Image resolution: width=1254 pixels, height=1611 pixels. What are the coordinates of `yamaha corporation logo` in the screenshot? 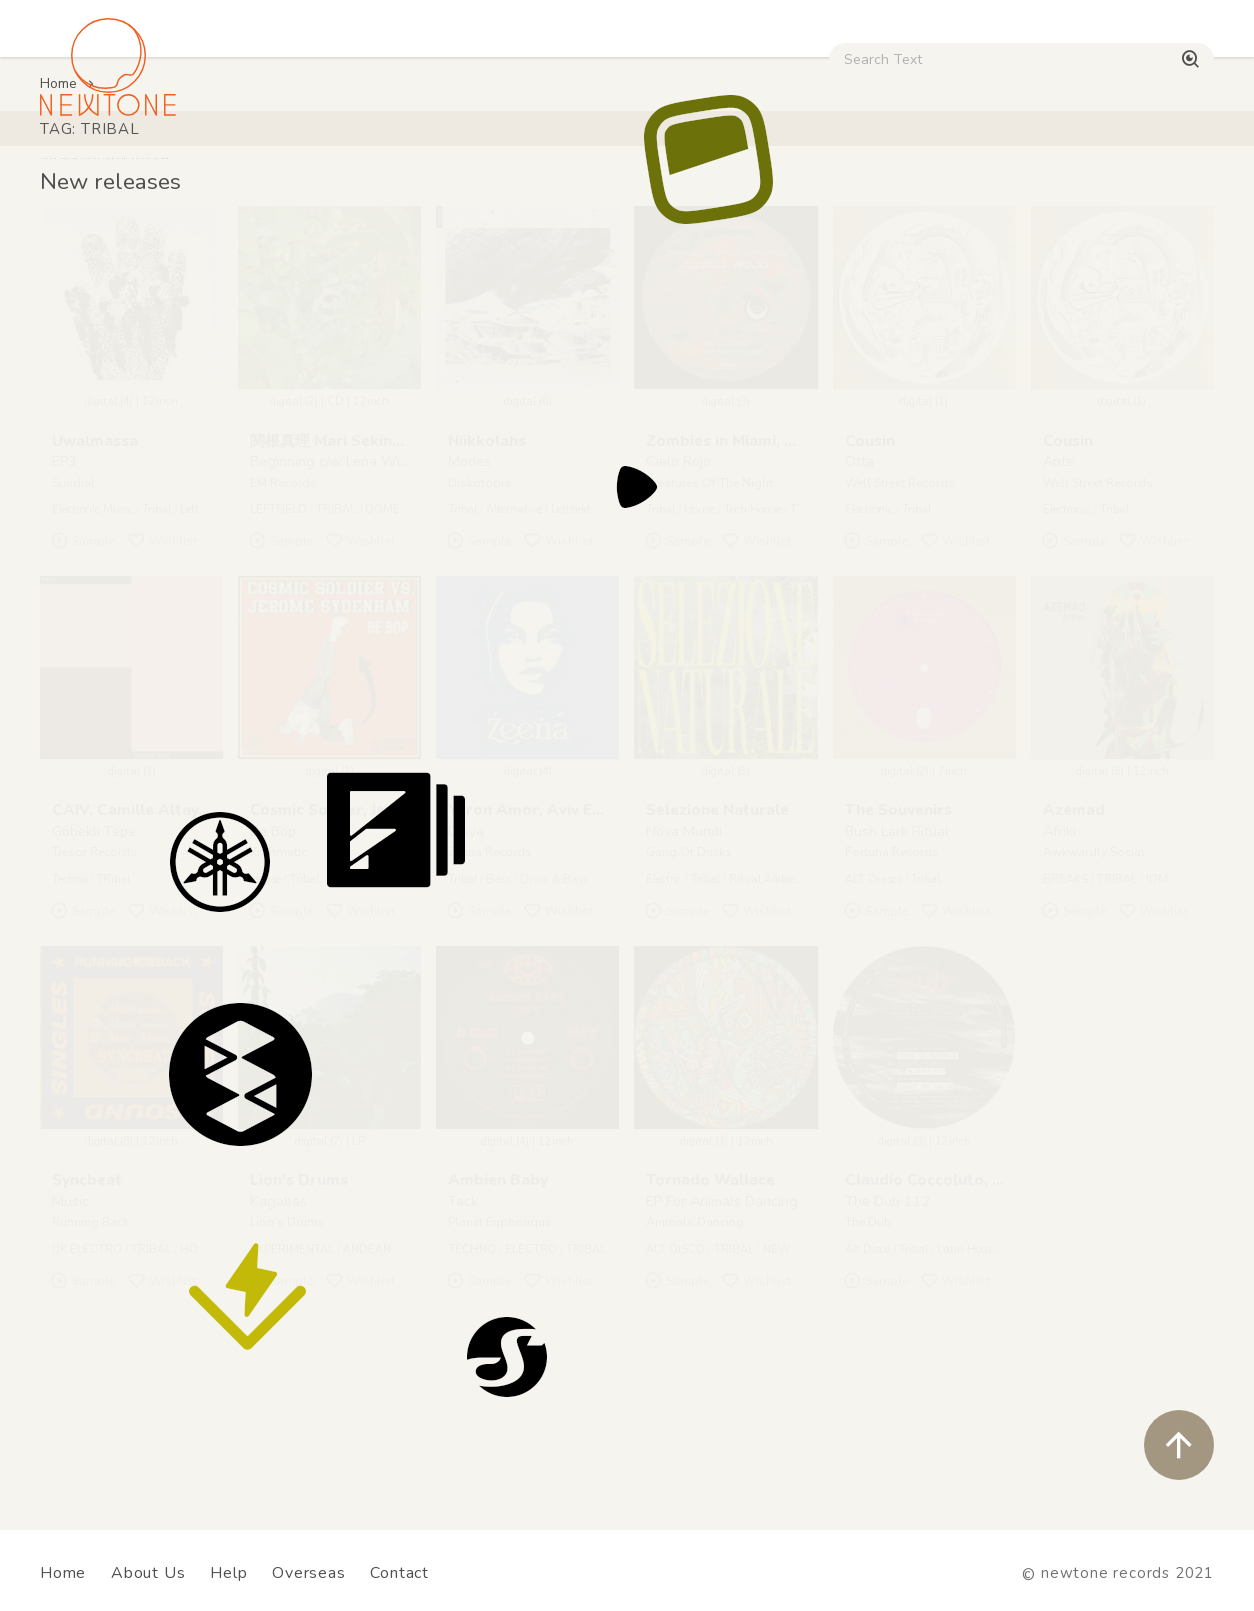 It's located at (220, 862).